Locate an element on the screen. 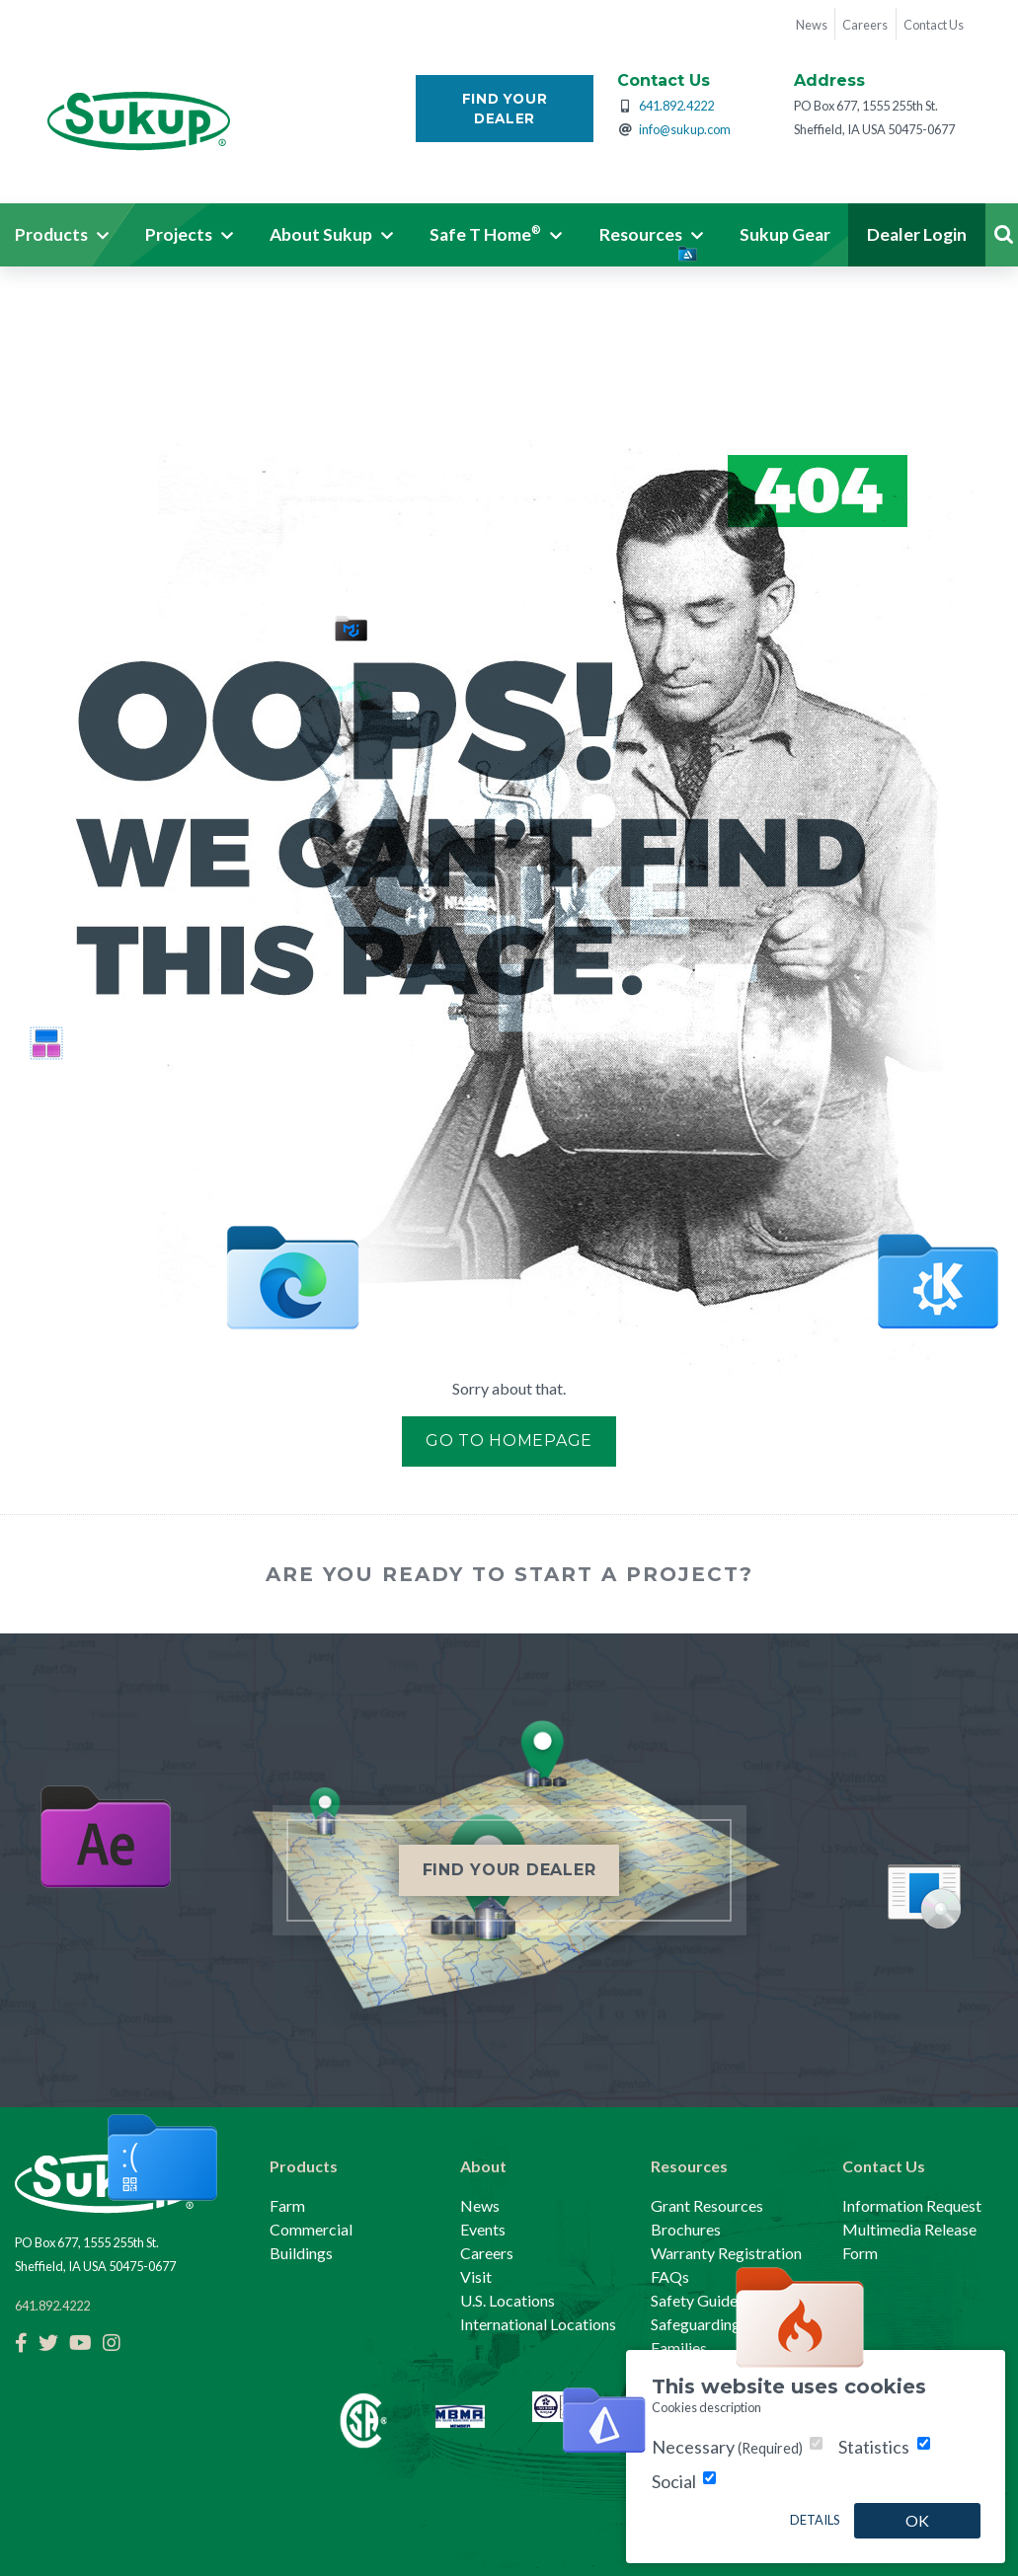 This screenshot has width=1018, height=2576. open program installation disc is located at coordinates (924, 1892).